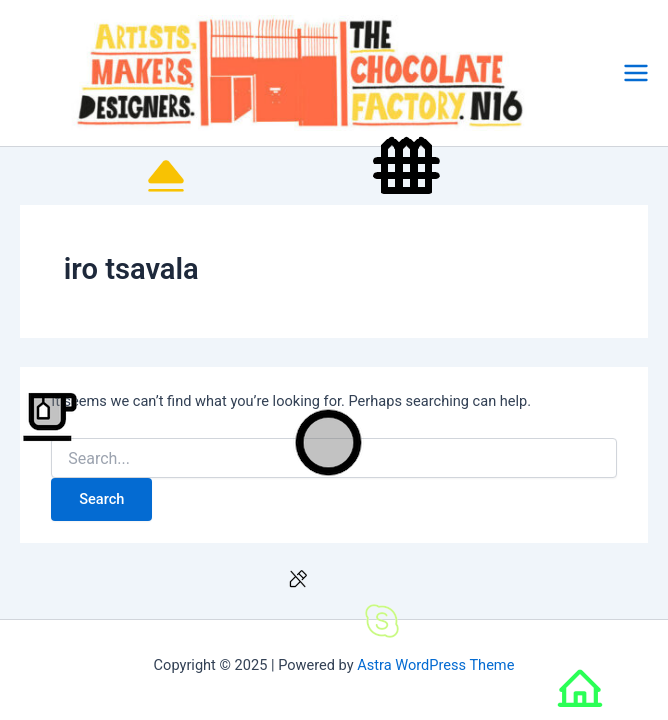 The width and height of the screenshot is (668, 720). What do you see at coordinates (328, 442) in the screenshot?
I see `indicates recording is available or ready` at bounding box center [328, 442].